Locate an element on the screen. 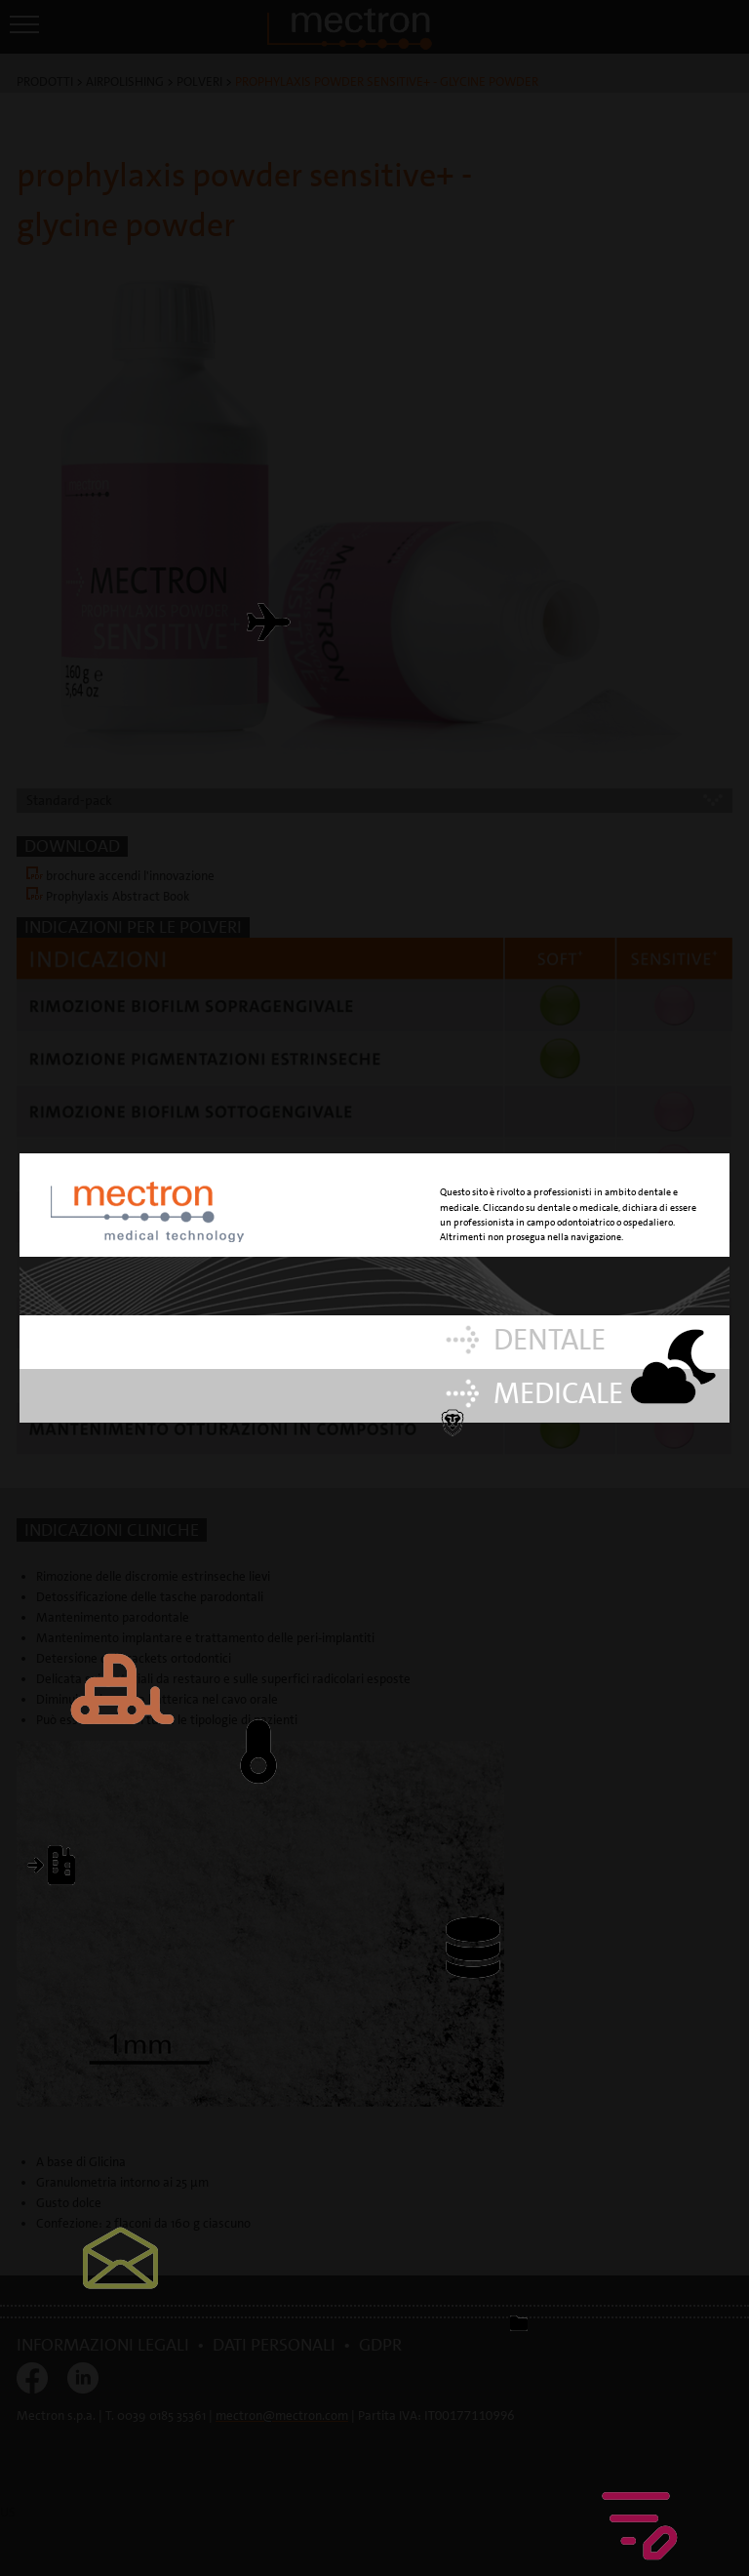 This screenshot has height=2576, width=749. open folder or directory is located at coordinates (519, 2323).